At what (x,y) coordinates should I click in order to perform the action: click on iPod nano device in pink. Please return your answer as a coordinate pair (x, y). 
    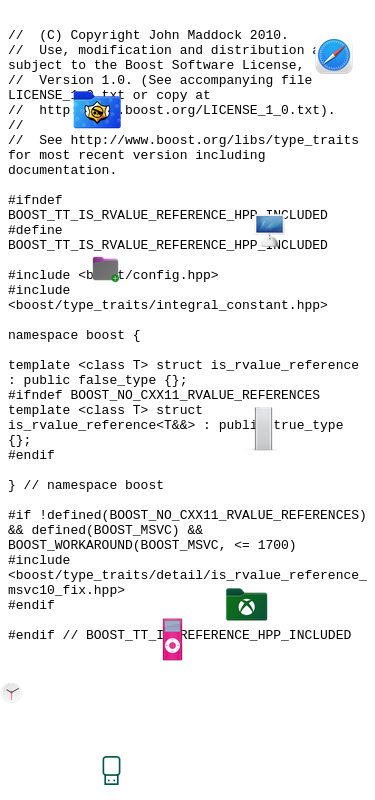
    Looking at the image, I should click on (172, 639).